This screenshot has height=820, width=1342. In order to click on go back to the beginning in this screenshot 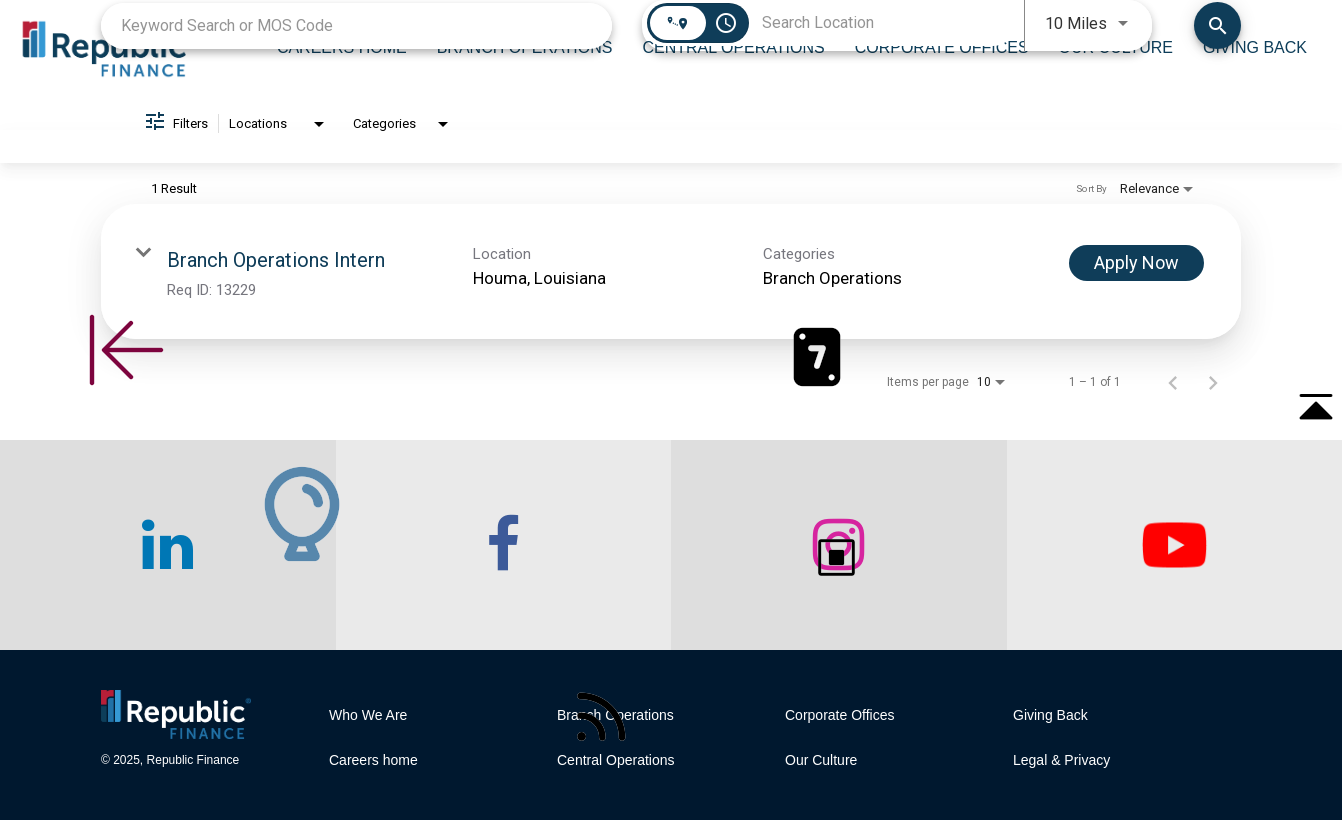, I will do `click(125, 350)`.